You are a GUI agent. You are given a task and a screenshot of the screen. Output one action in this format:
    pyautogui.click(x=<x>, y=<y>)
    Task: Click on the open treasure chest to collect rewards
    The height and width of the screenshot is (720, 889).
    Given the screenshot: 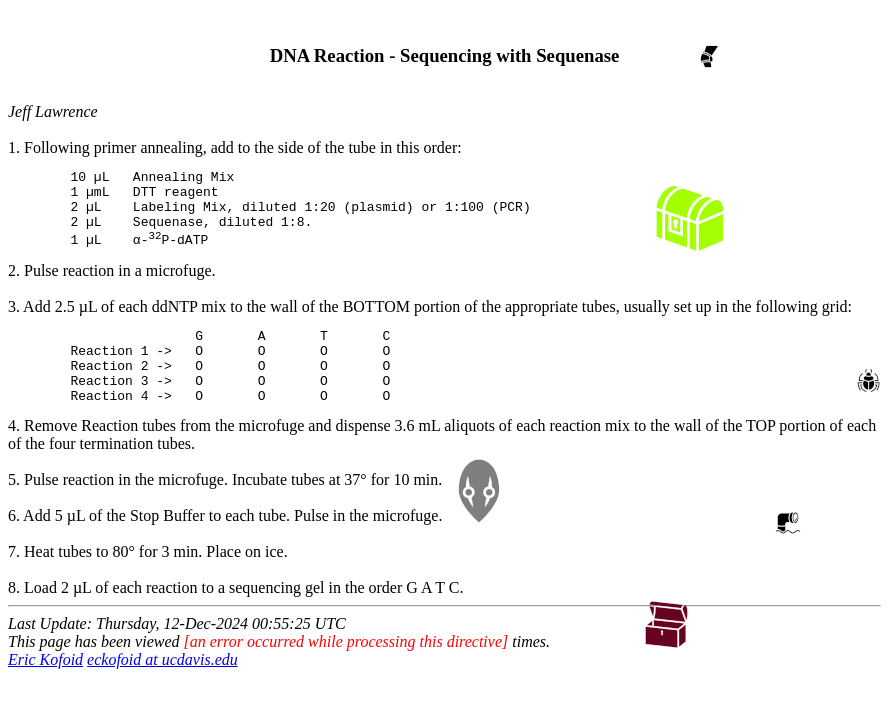 What is the action you would take?
    pyautogui.click(x=666, y=624)
    